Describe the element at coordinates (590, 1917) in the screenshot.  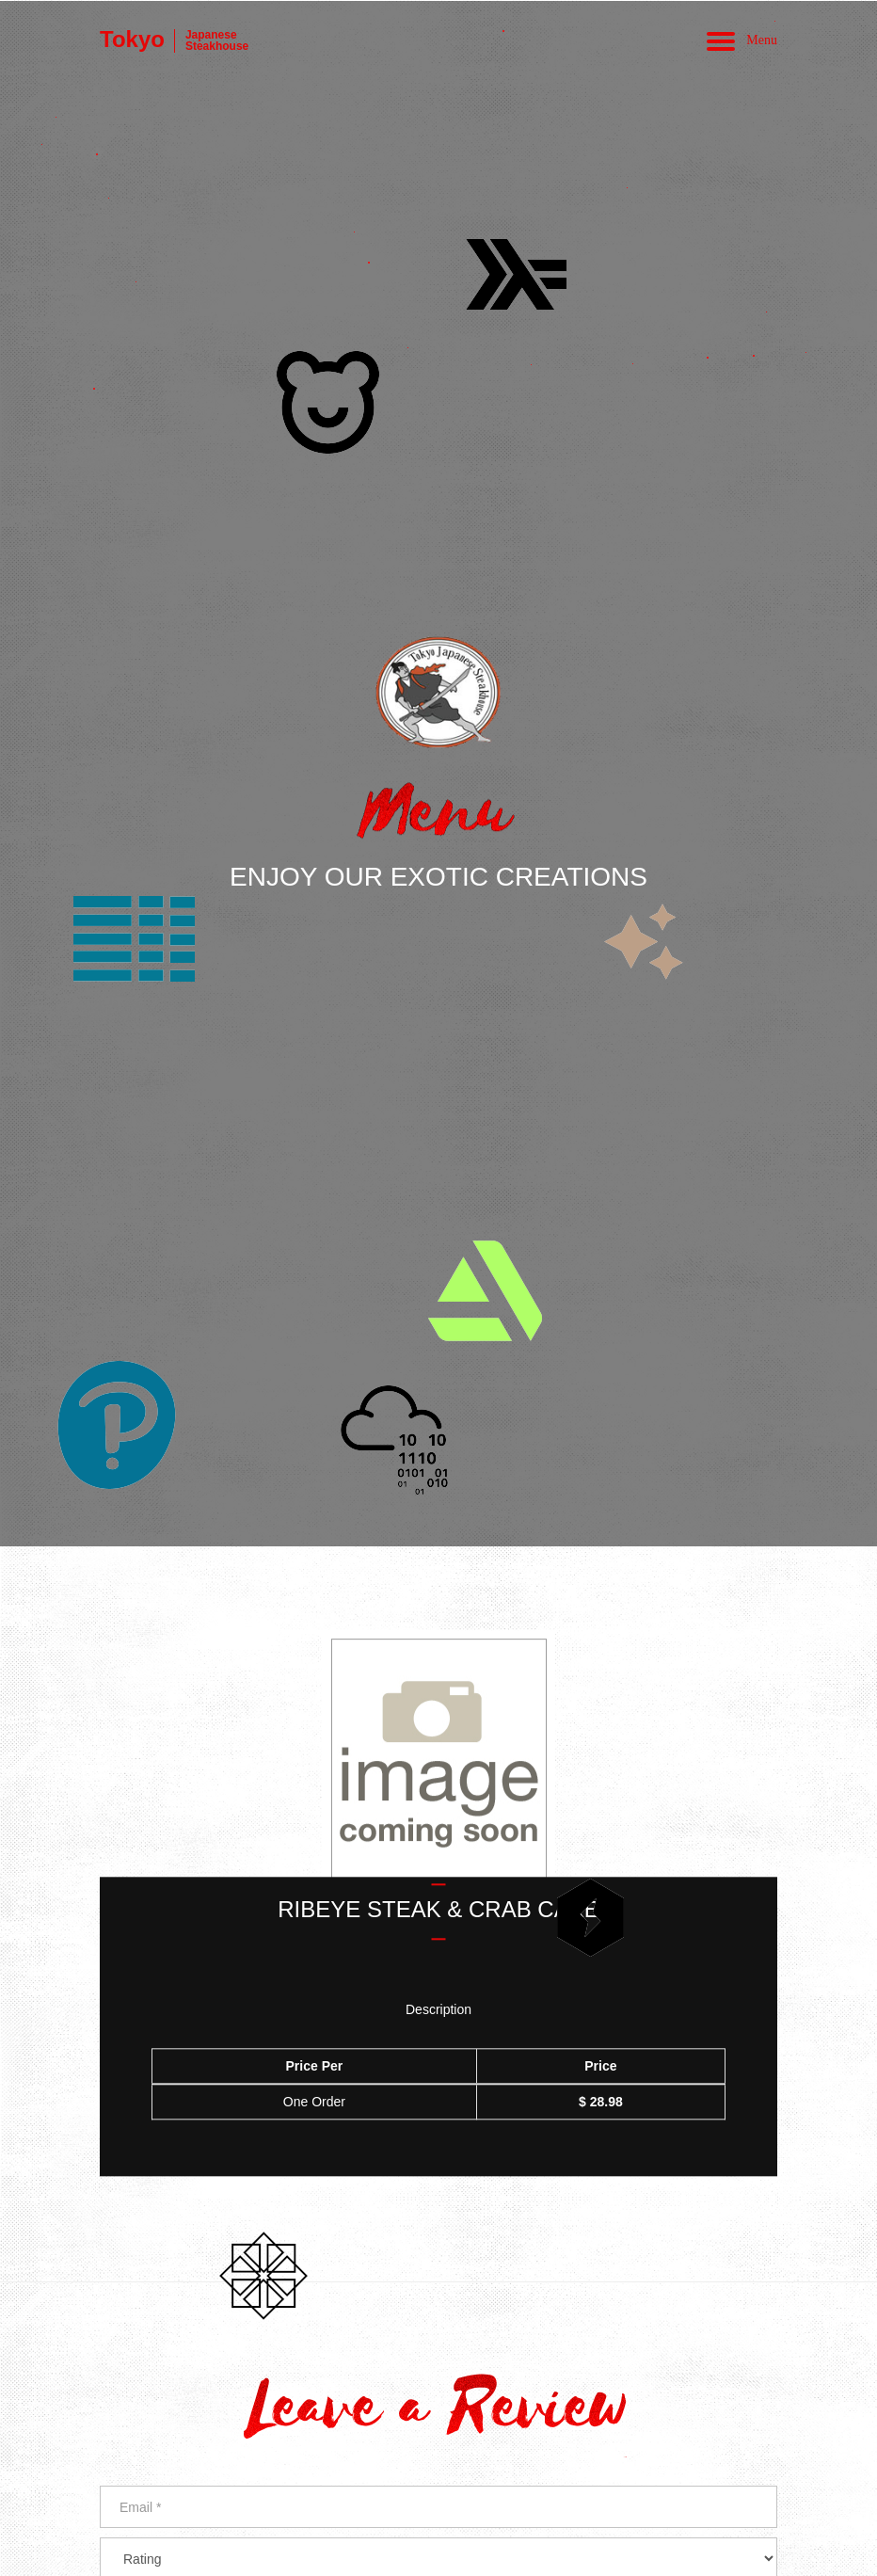
I see `lightning network logo` at that location.